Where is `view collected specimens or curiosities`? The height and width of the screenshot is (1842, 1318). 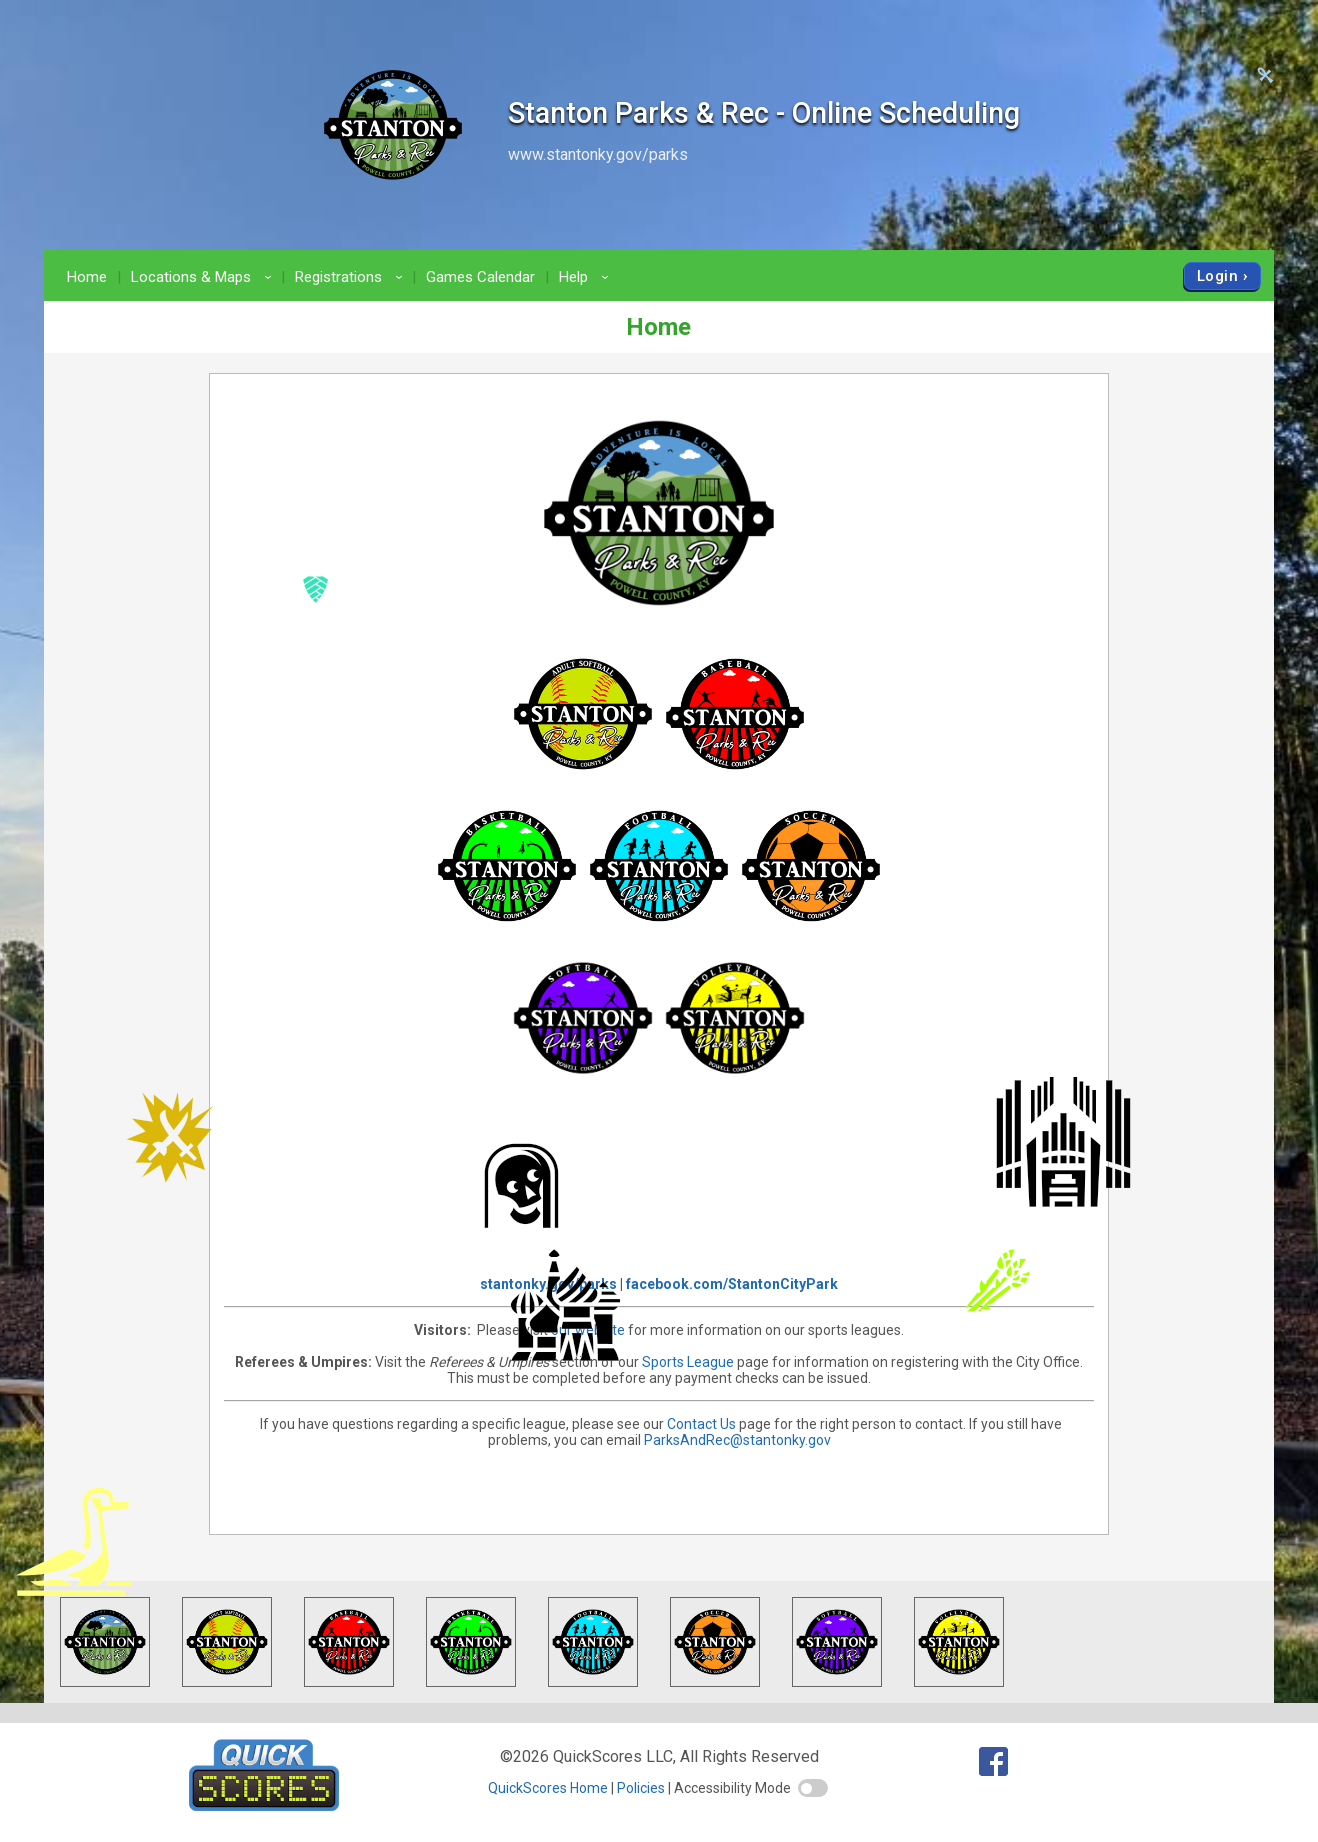
view collected specimens or curiosities is located at coordinates (522, 1186).